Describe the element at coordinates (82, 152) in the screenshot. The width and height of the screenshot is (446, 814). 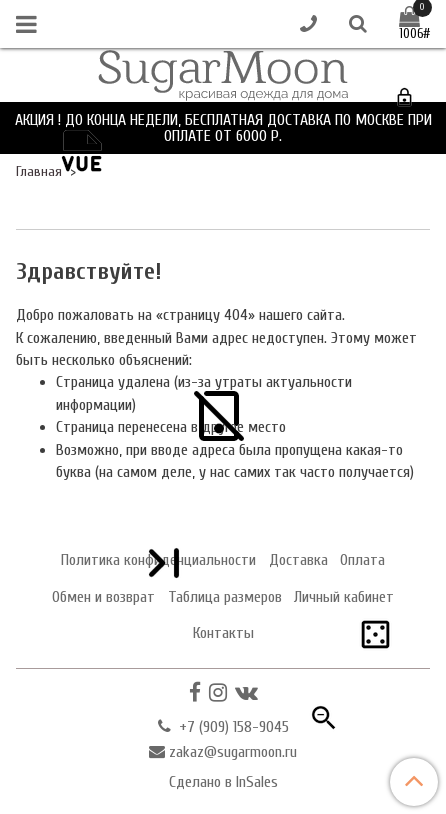
I see `a Vue.js framework file` at that location.